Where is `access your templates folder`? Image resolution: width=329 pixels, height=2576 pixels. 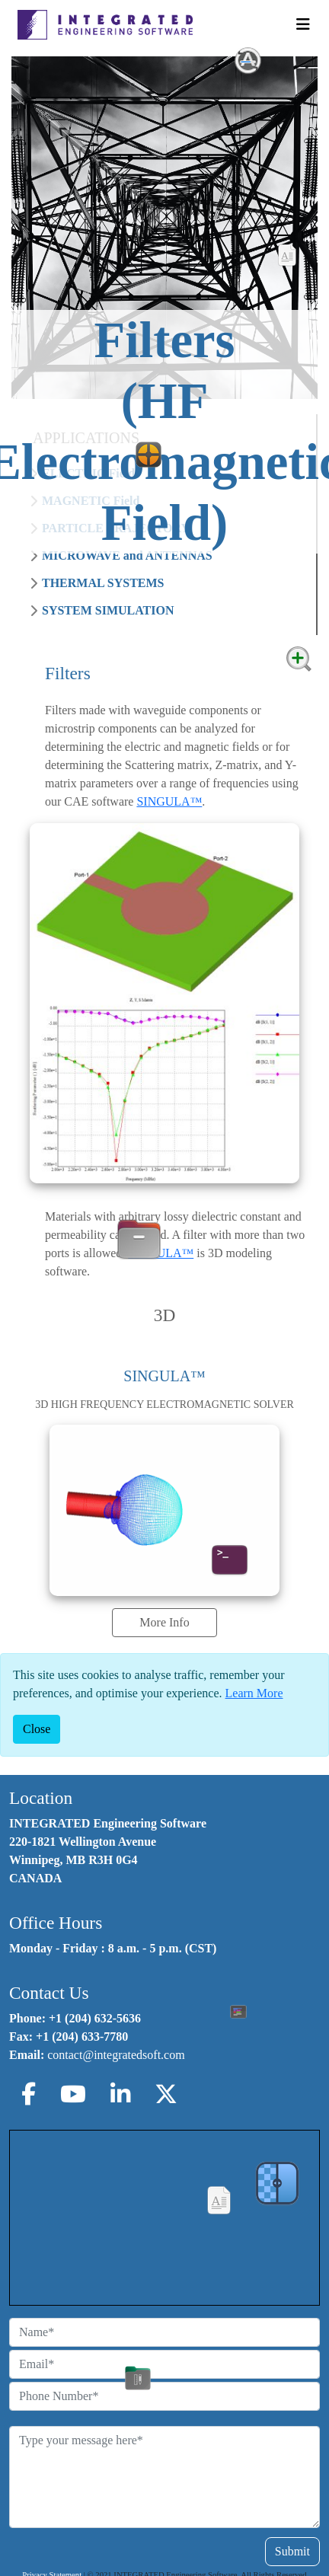
access your templates folder is located at coordinates (138, 2378).